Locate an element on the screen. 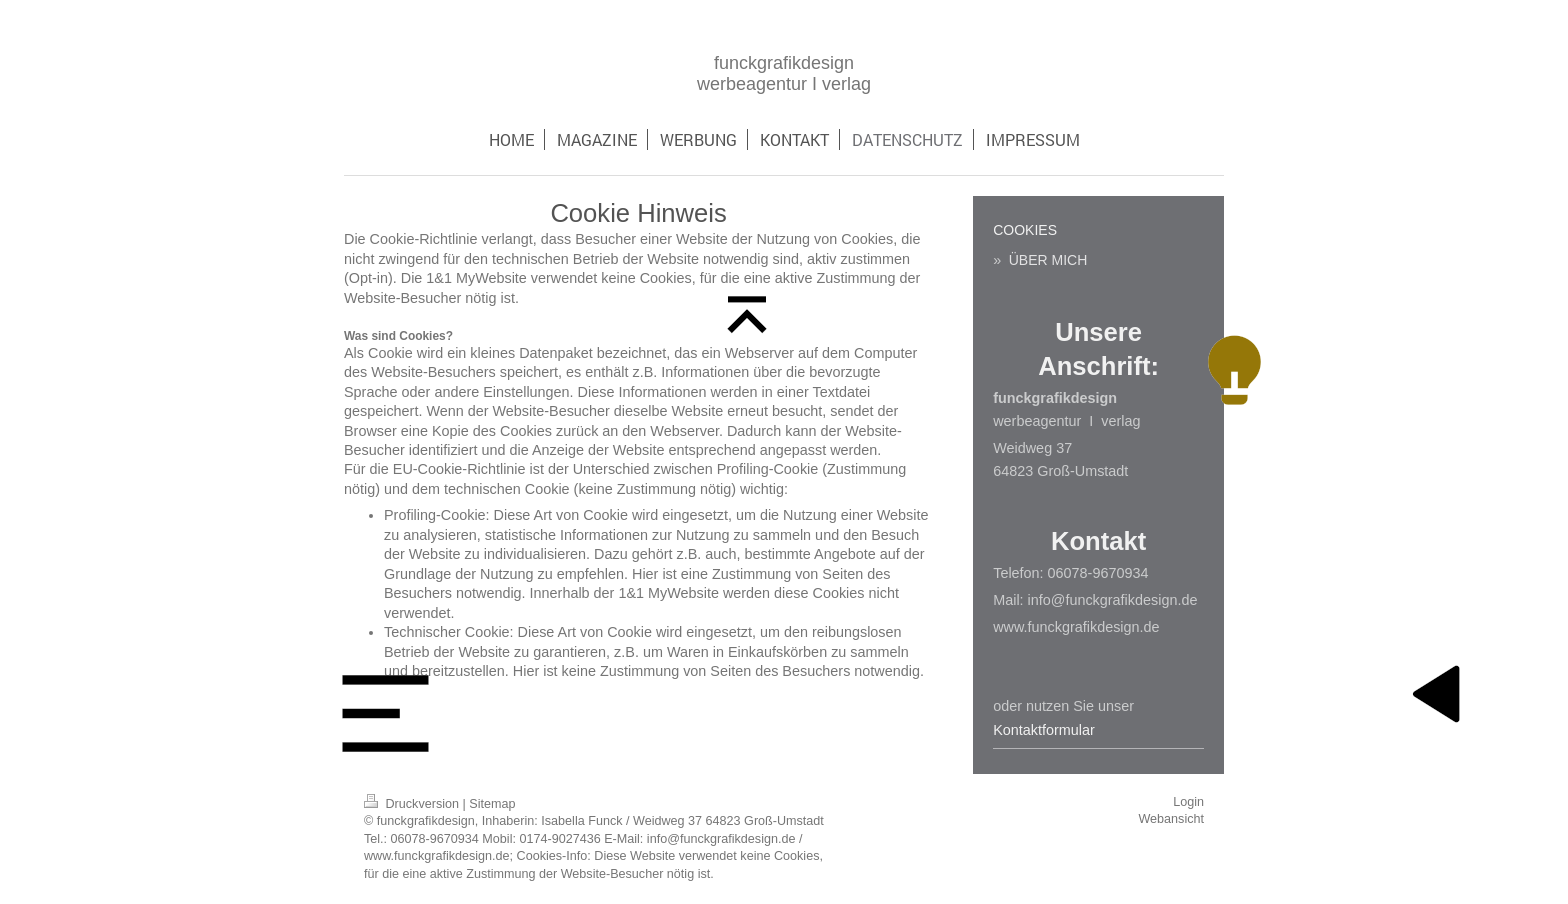 This screenshot has width=1568, height=904. open navigation menu is located at coordinates (385, 713).